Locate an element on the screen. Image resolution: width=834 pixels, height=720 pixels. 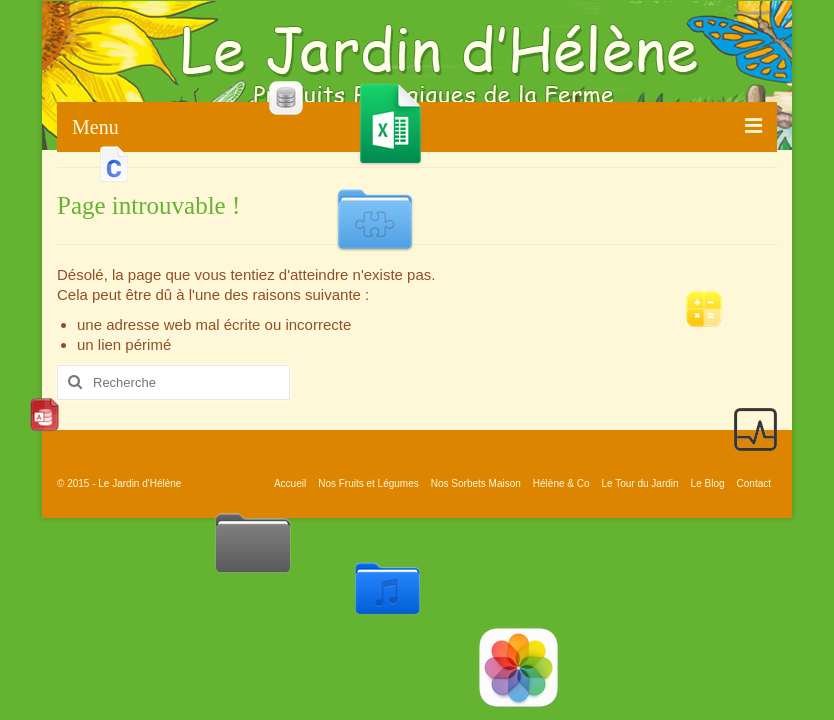
folder containing rapidweaver source files or plugins is located at coordinates (375, 219).